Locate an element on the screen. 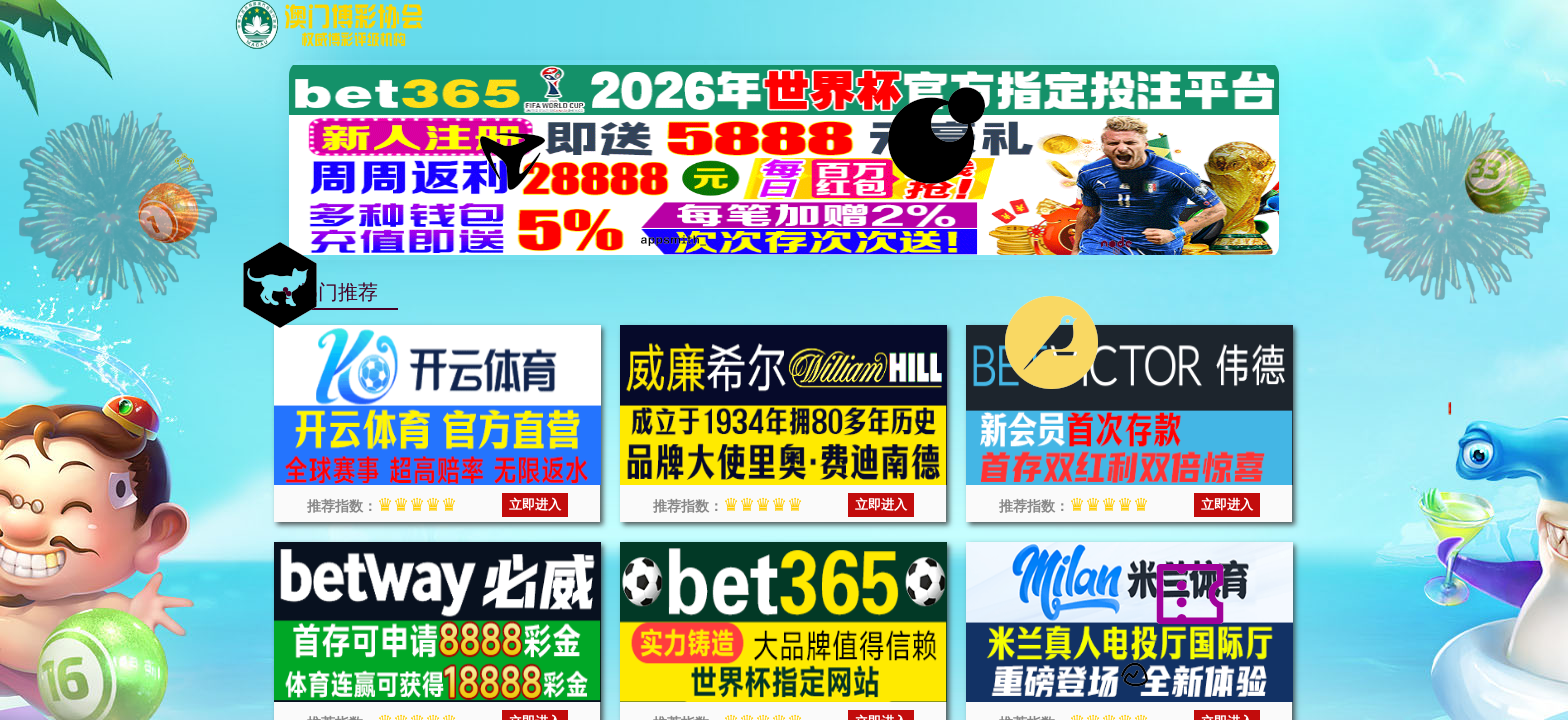  open Basecamp app is located at coordinates (1134, 674).